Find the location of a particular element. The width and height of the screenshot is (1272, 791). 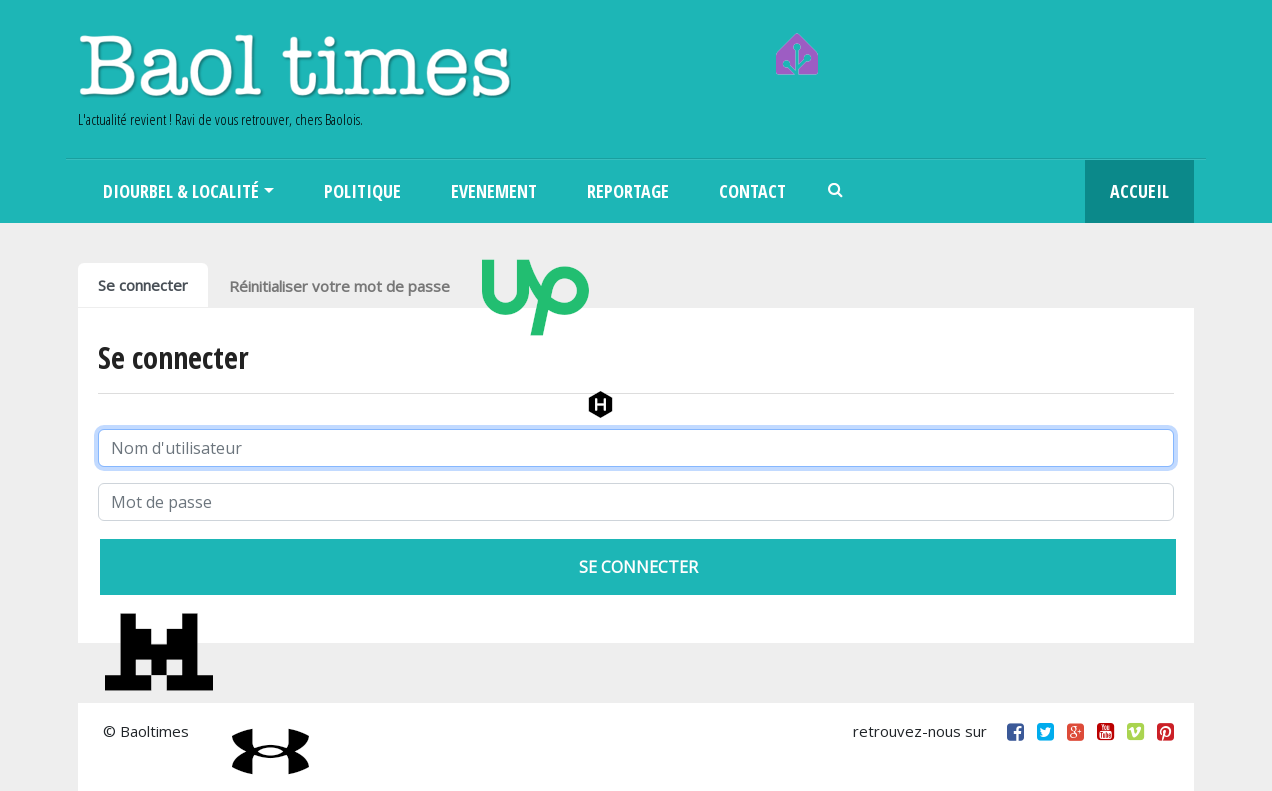

Hexo static site generator logo is located at coordinates (600, 404).